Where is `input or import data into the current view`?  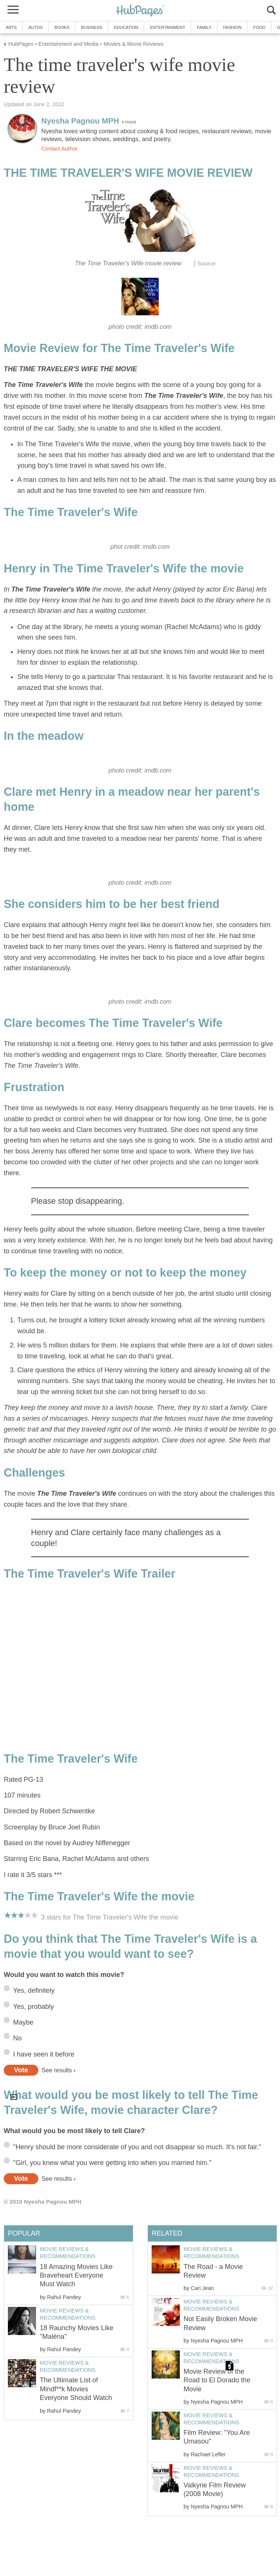 input or import data into the current view is located at coordinates (14, 2097).